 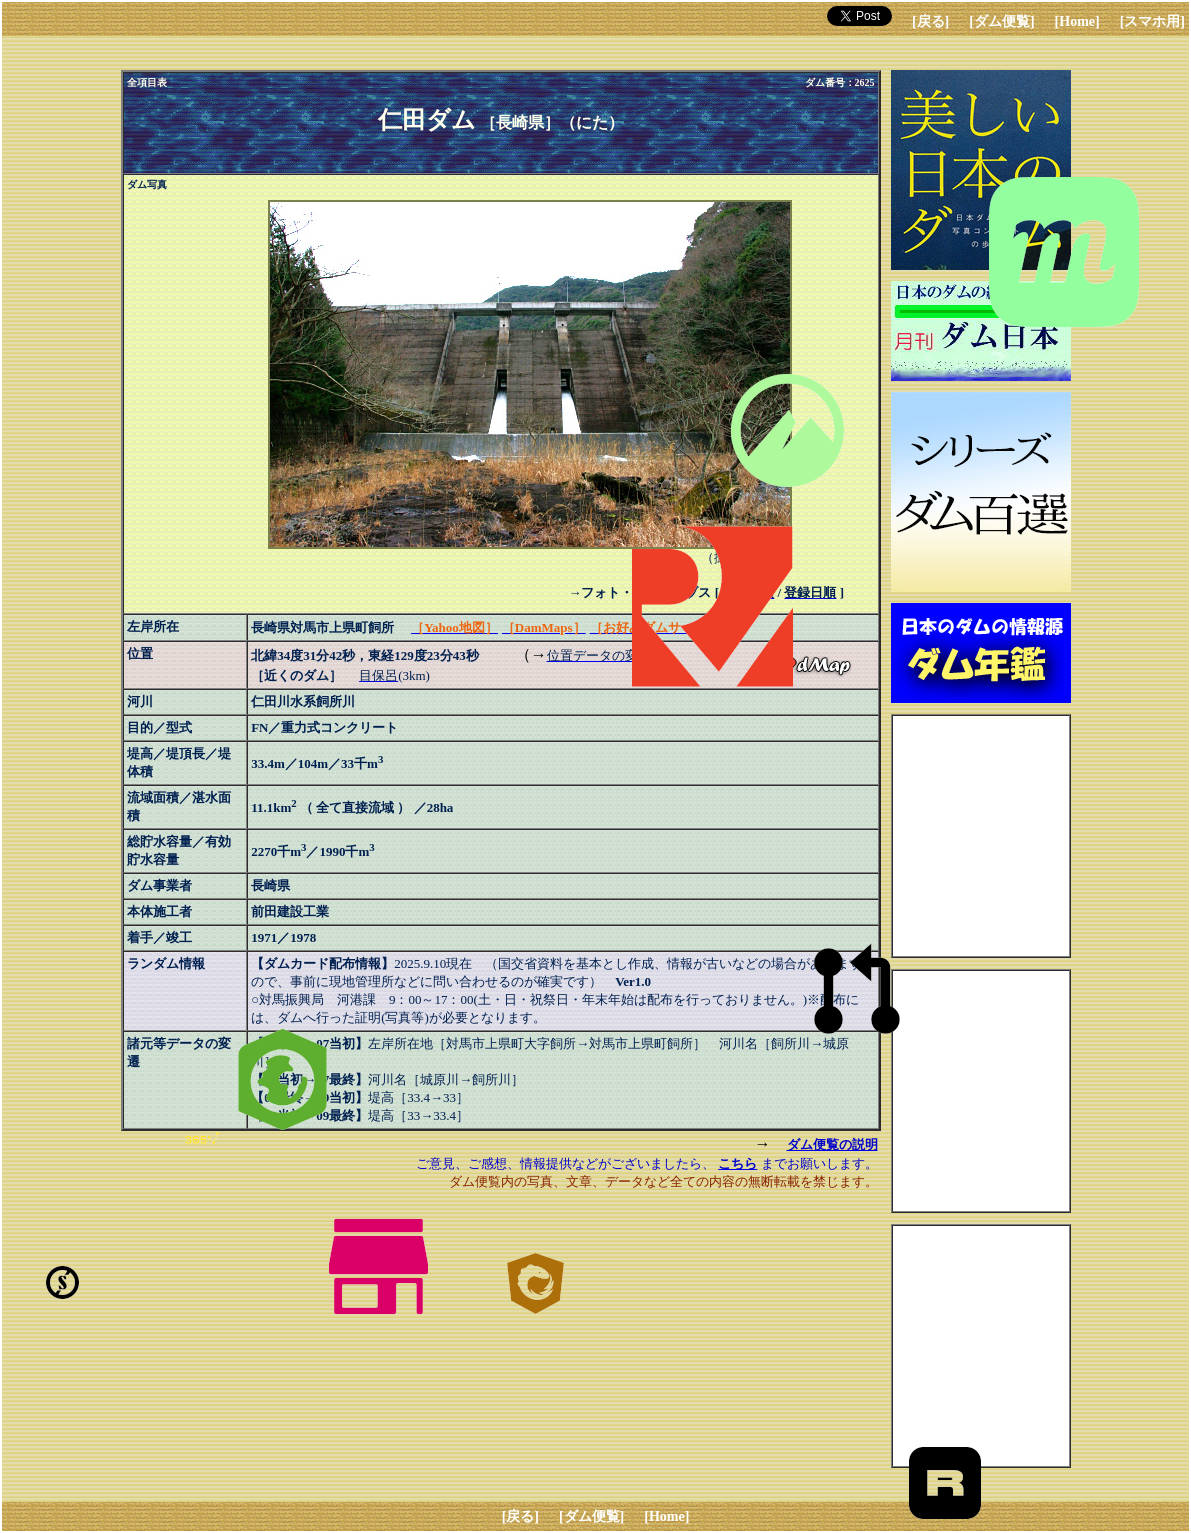 What do you see at coordinates (787, 430) in the screenshot?
I see `cinnamon desktop environment logo` at bounding box center [787, 430].